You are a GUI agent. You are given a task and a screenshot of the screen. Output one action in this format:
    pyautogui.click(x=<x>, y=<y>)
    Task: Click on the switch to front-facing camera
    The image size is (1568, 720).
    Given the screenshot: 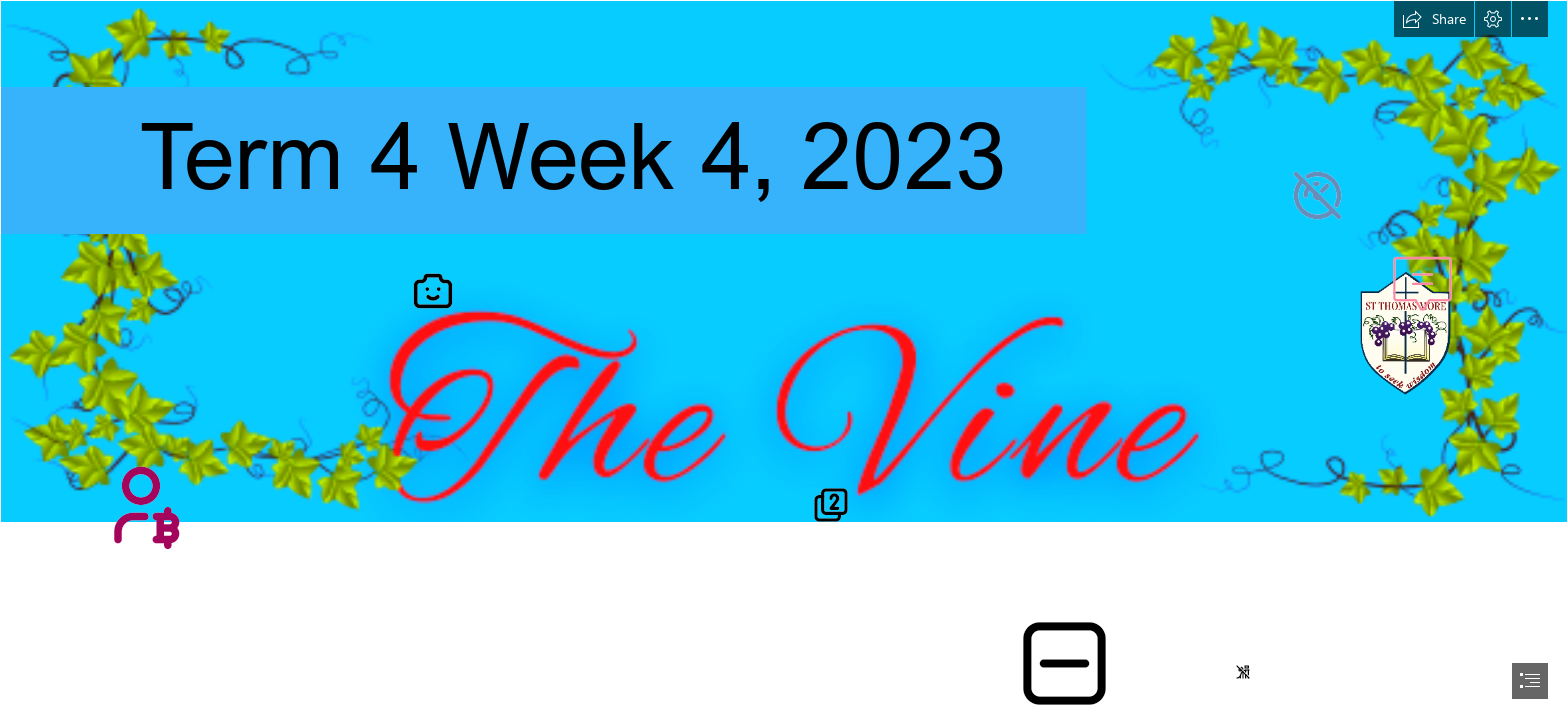 What is the action you would take?
    pyautogui.click(x=433, y=291)
    